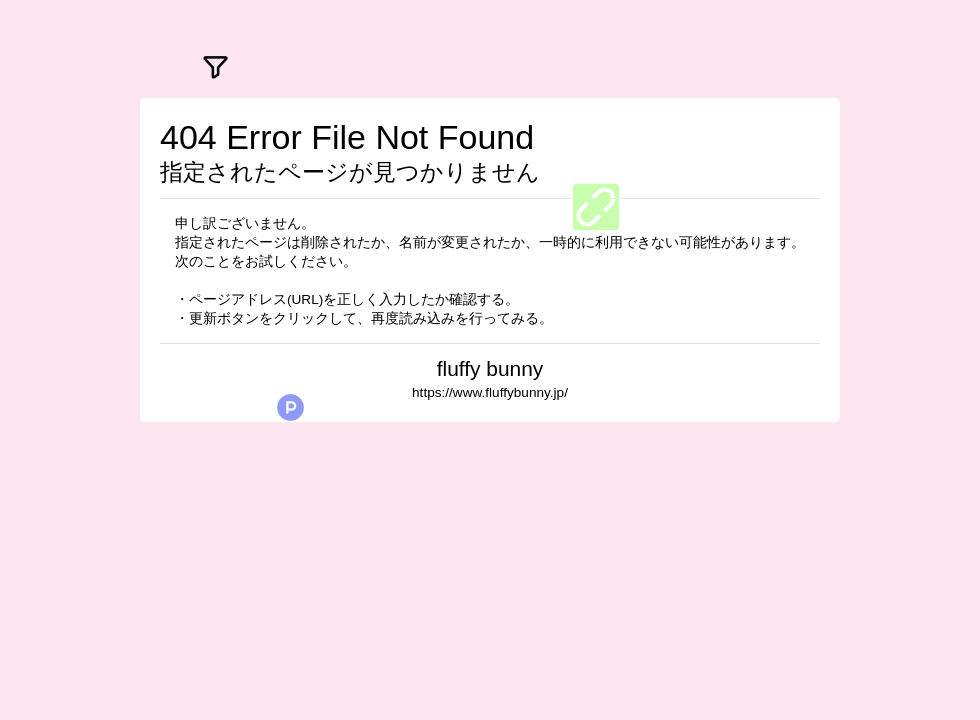  I want to click on filter or sort content, so click(215, 66).